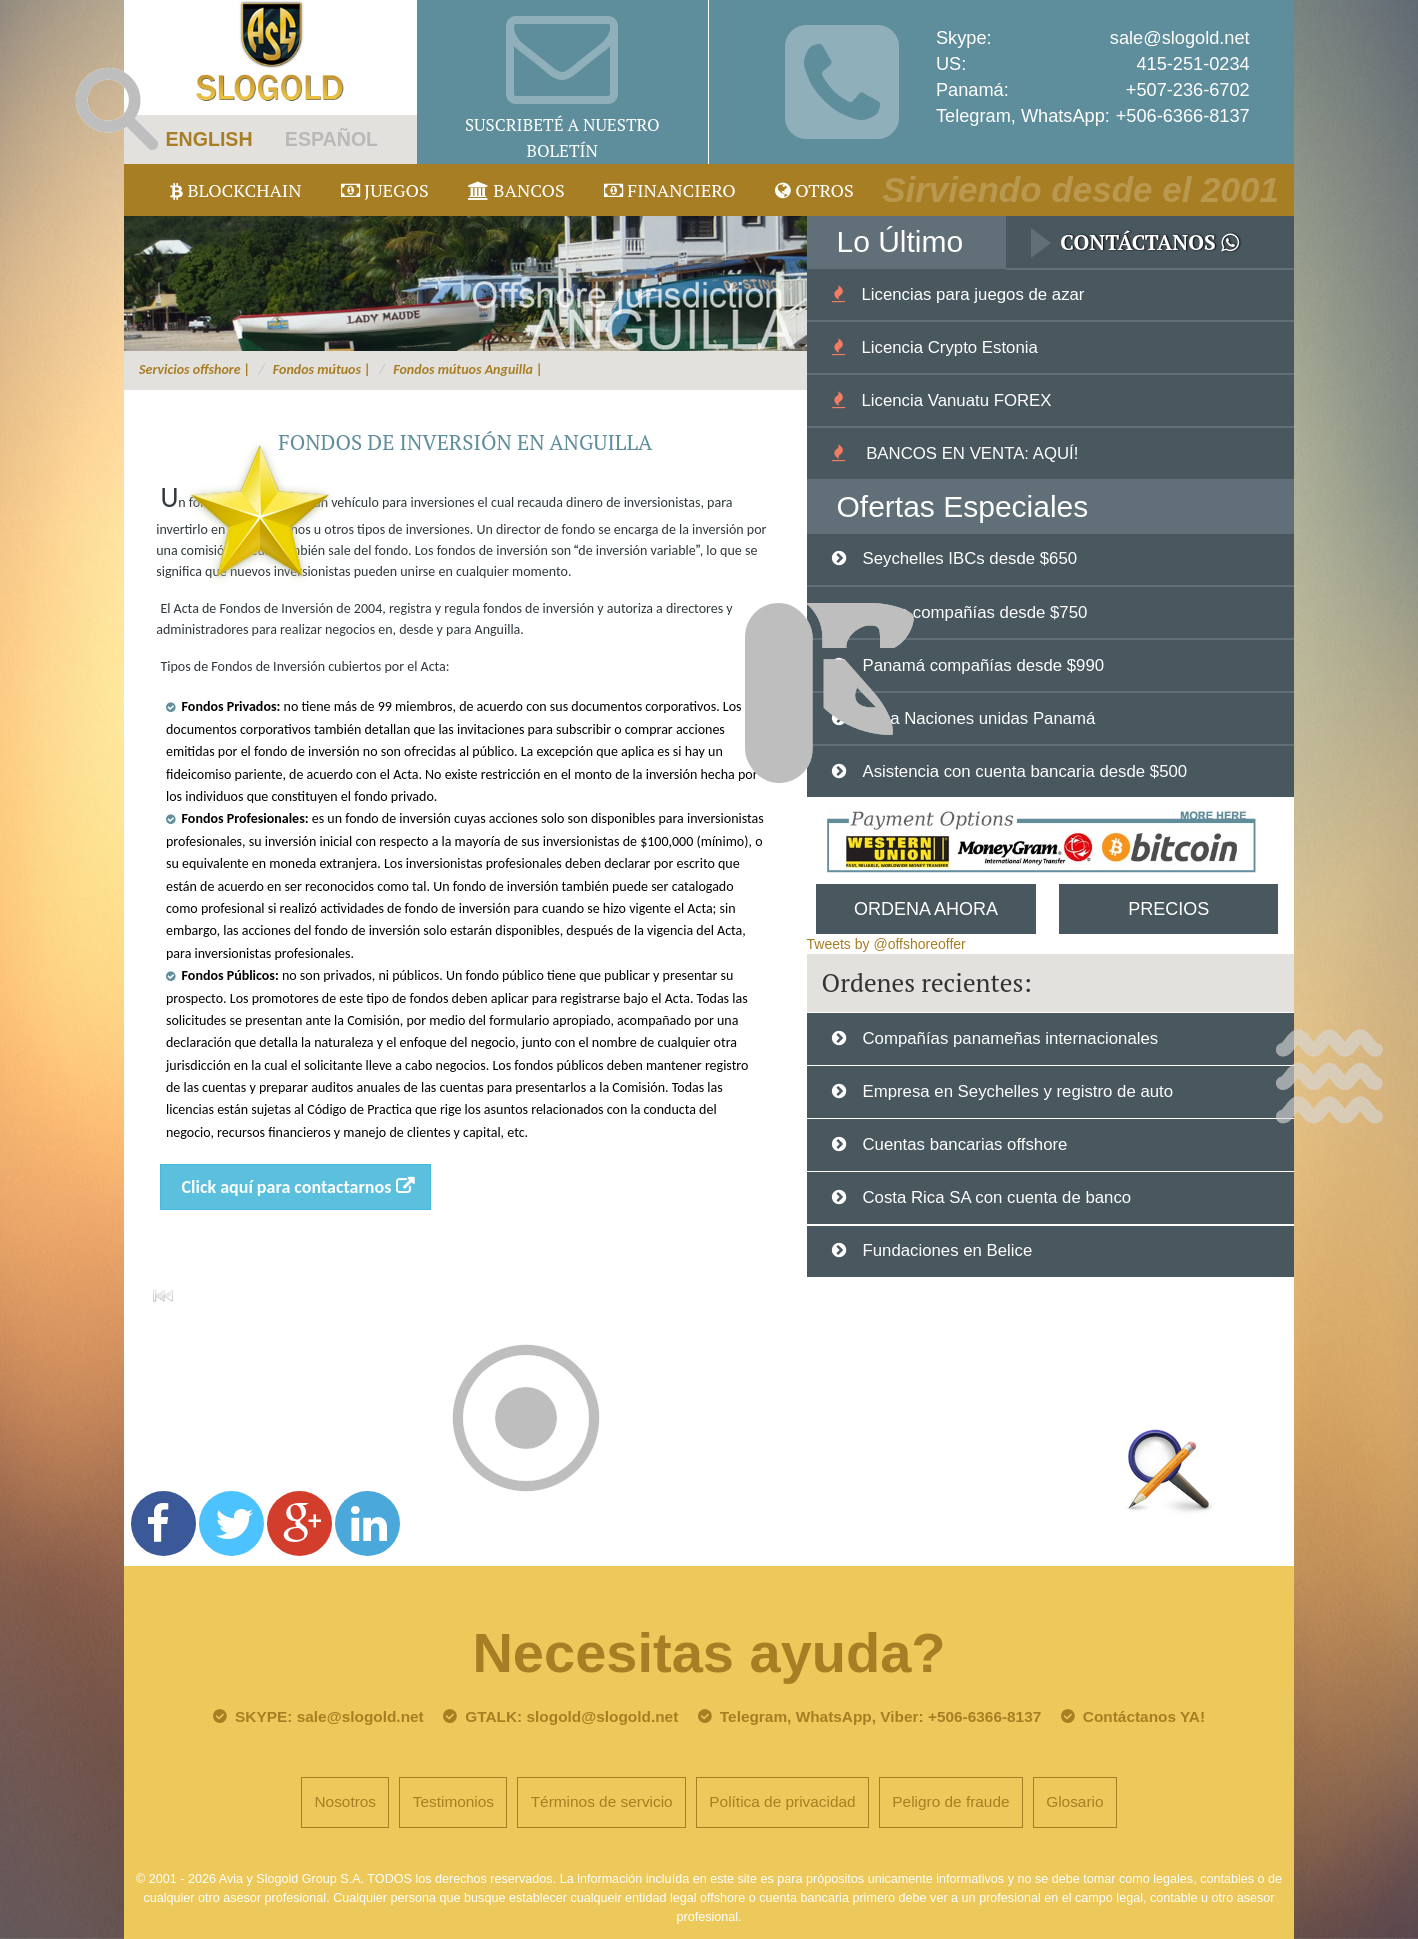 The width and height of the screenshot is (1418, 1939). I want to click on indicates a selected radio button option, so click(526, 1418).